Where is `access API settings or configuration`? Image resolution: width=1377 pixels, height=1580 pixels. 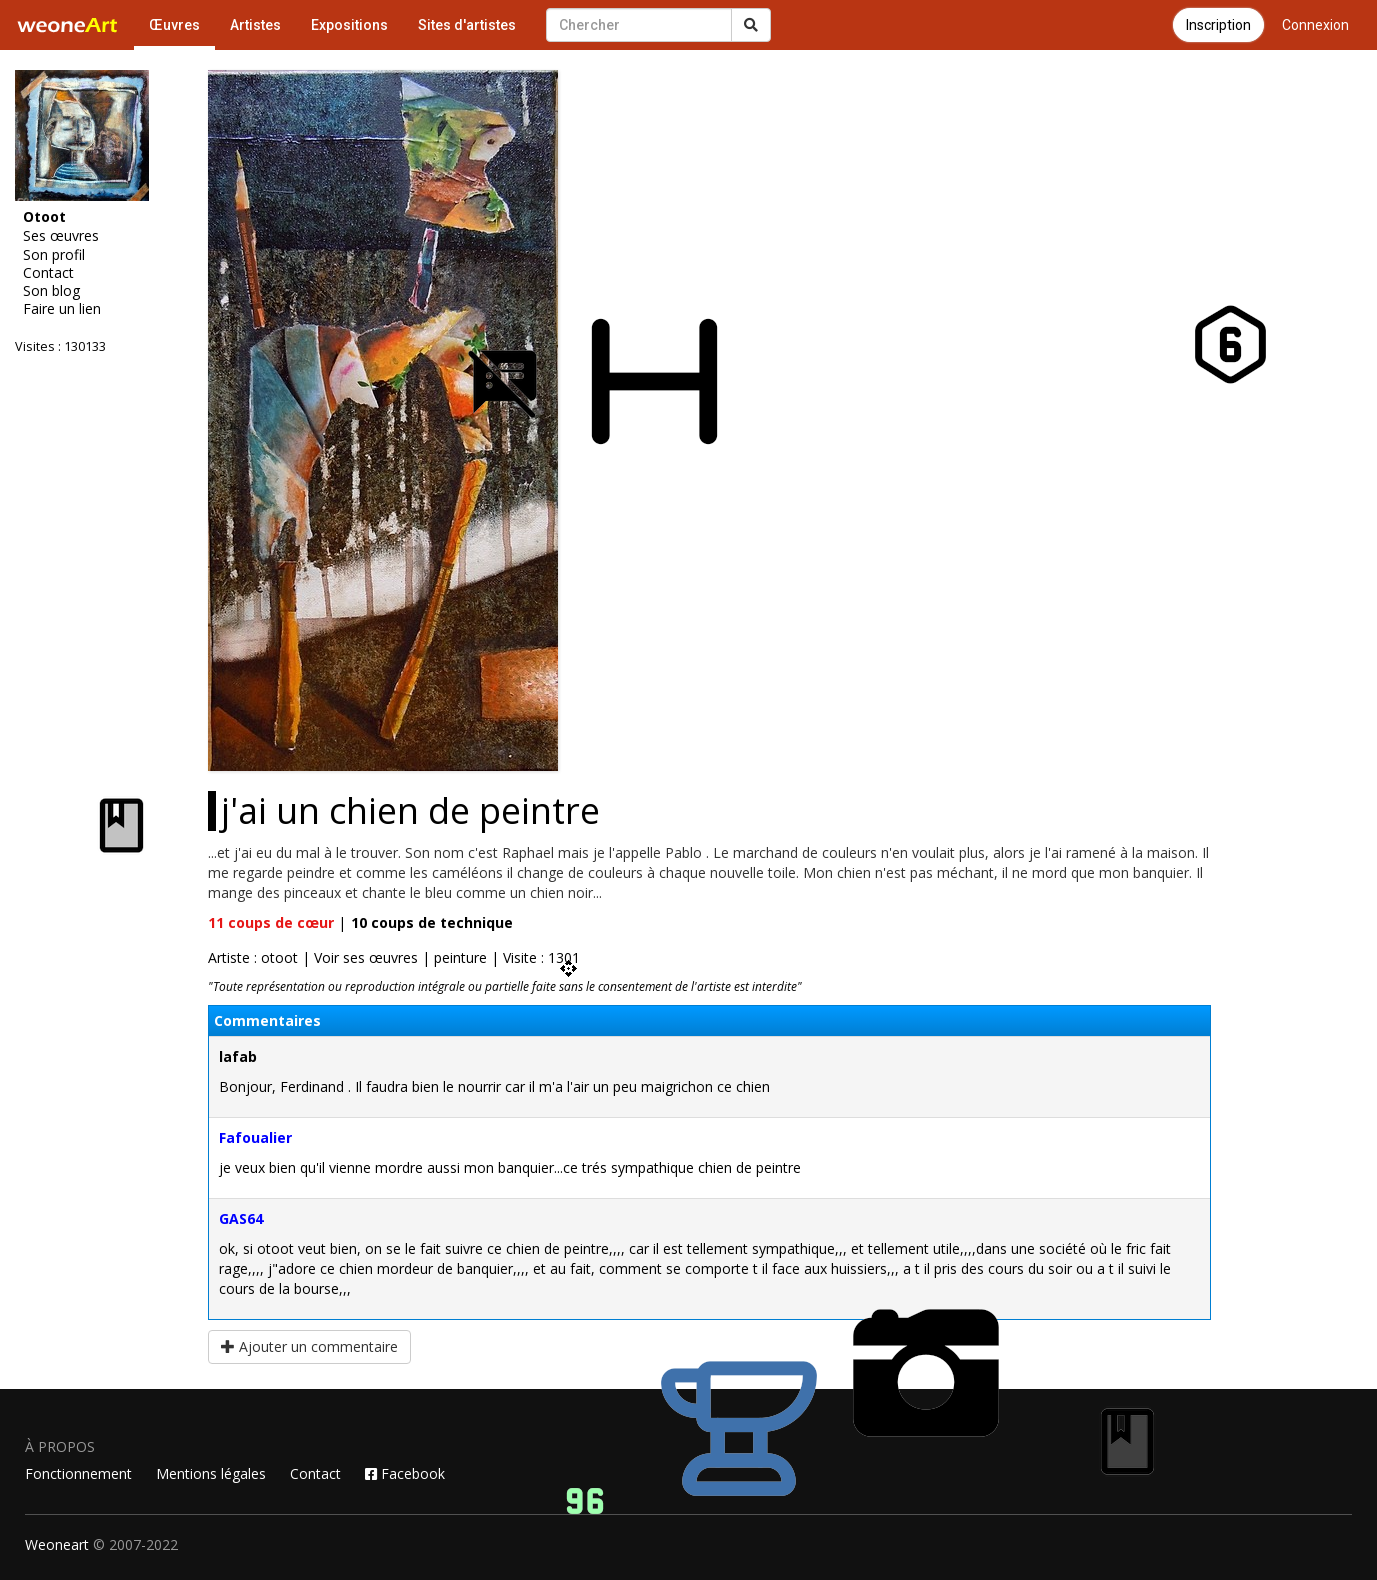
access API settings or configuration is located at coordinates (568, 968).